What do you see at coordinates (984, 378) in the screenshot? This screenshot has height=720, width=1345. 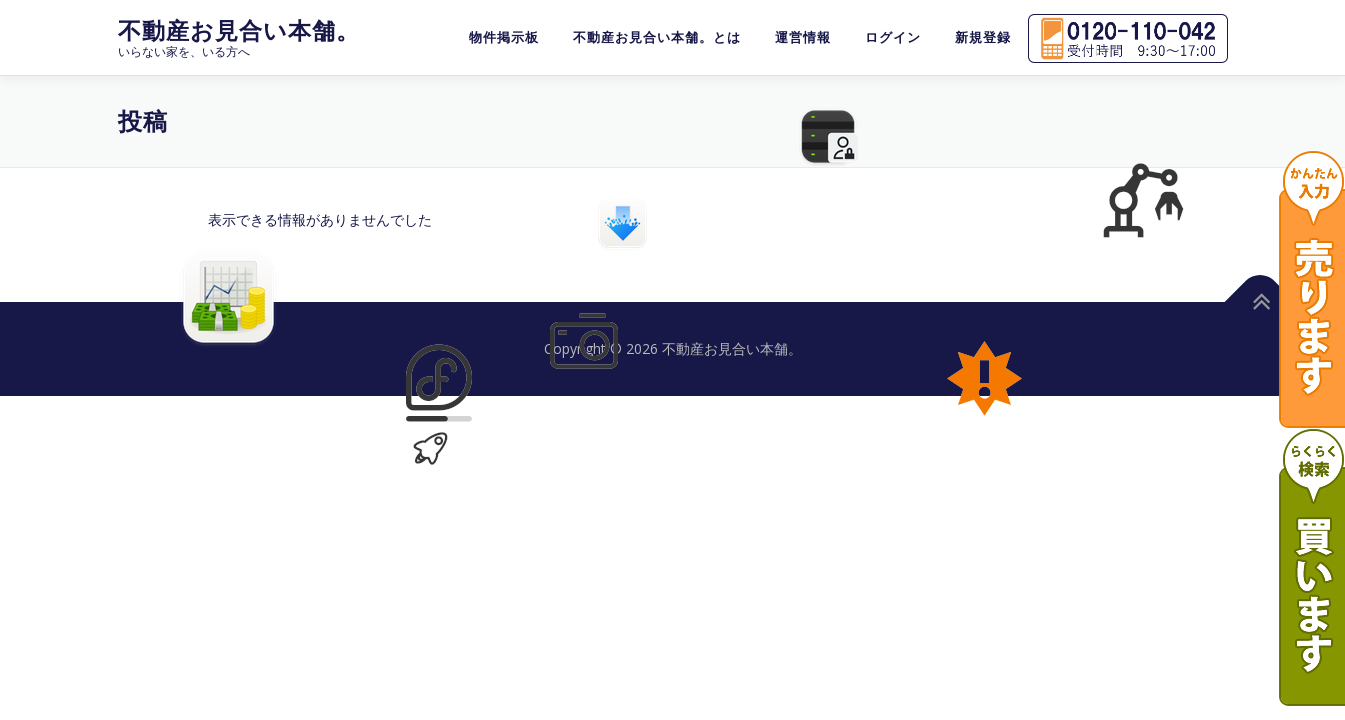 I see `indicates a critical software update is available` at bounding box center [984, 378].